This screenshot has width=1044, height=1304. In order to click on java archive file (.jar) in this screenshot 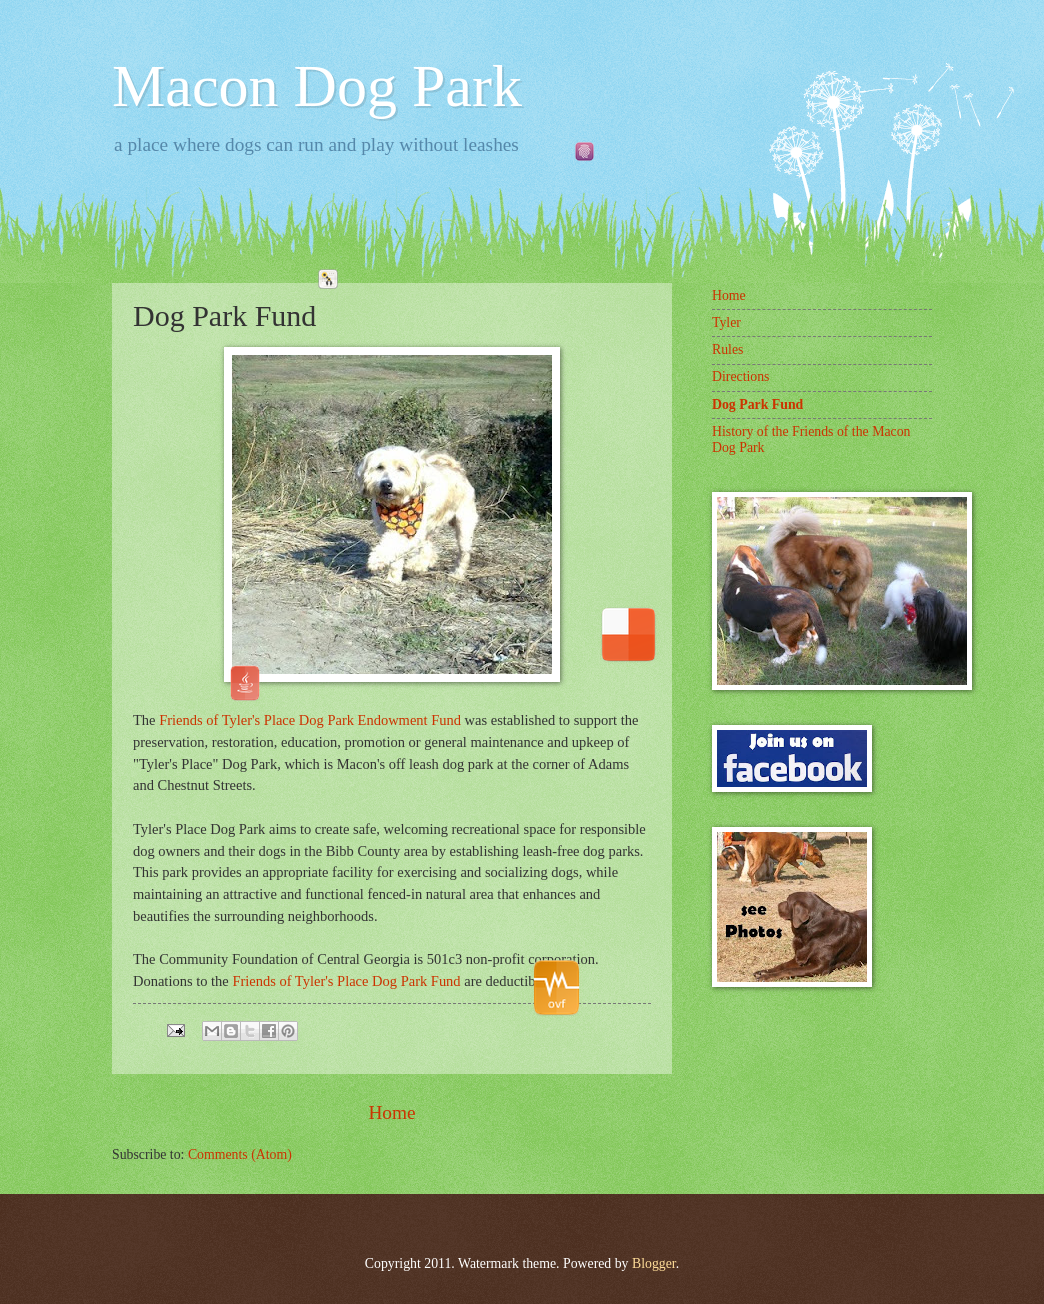, I will do `click(245, 683)`.